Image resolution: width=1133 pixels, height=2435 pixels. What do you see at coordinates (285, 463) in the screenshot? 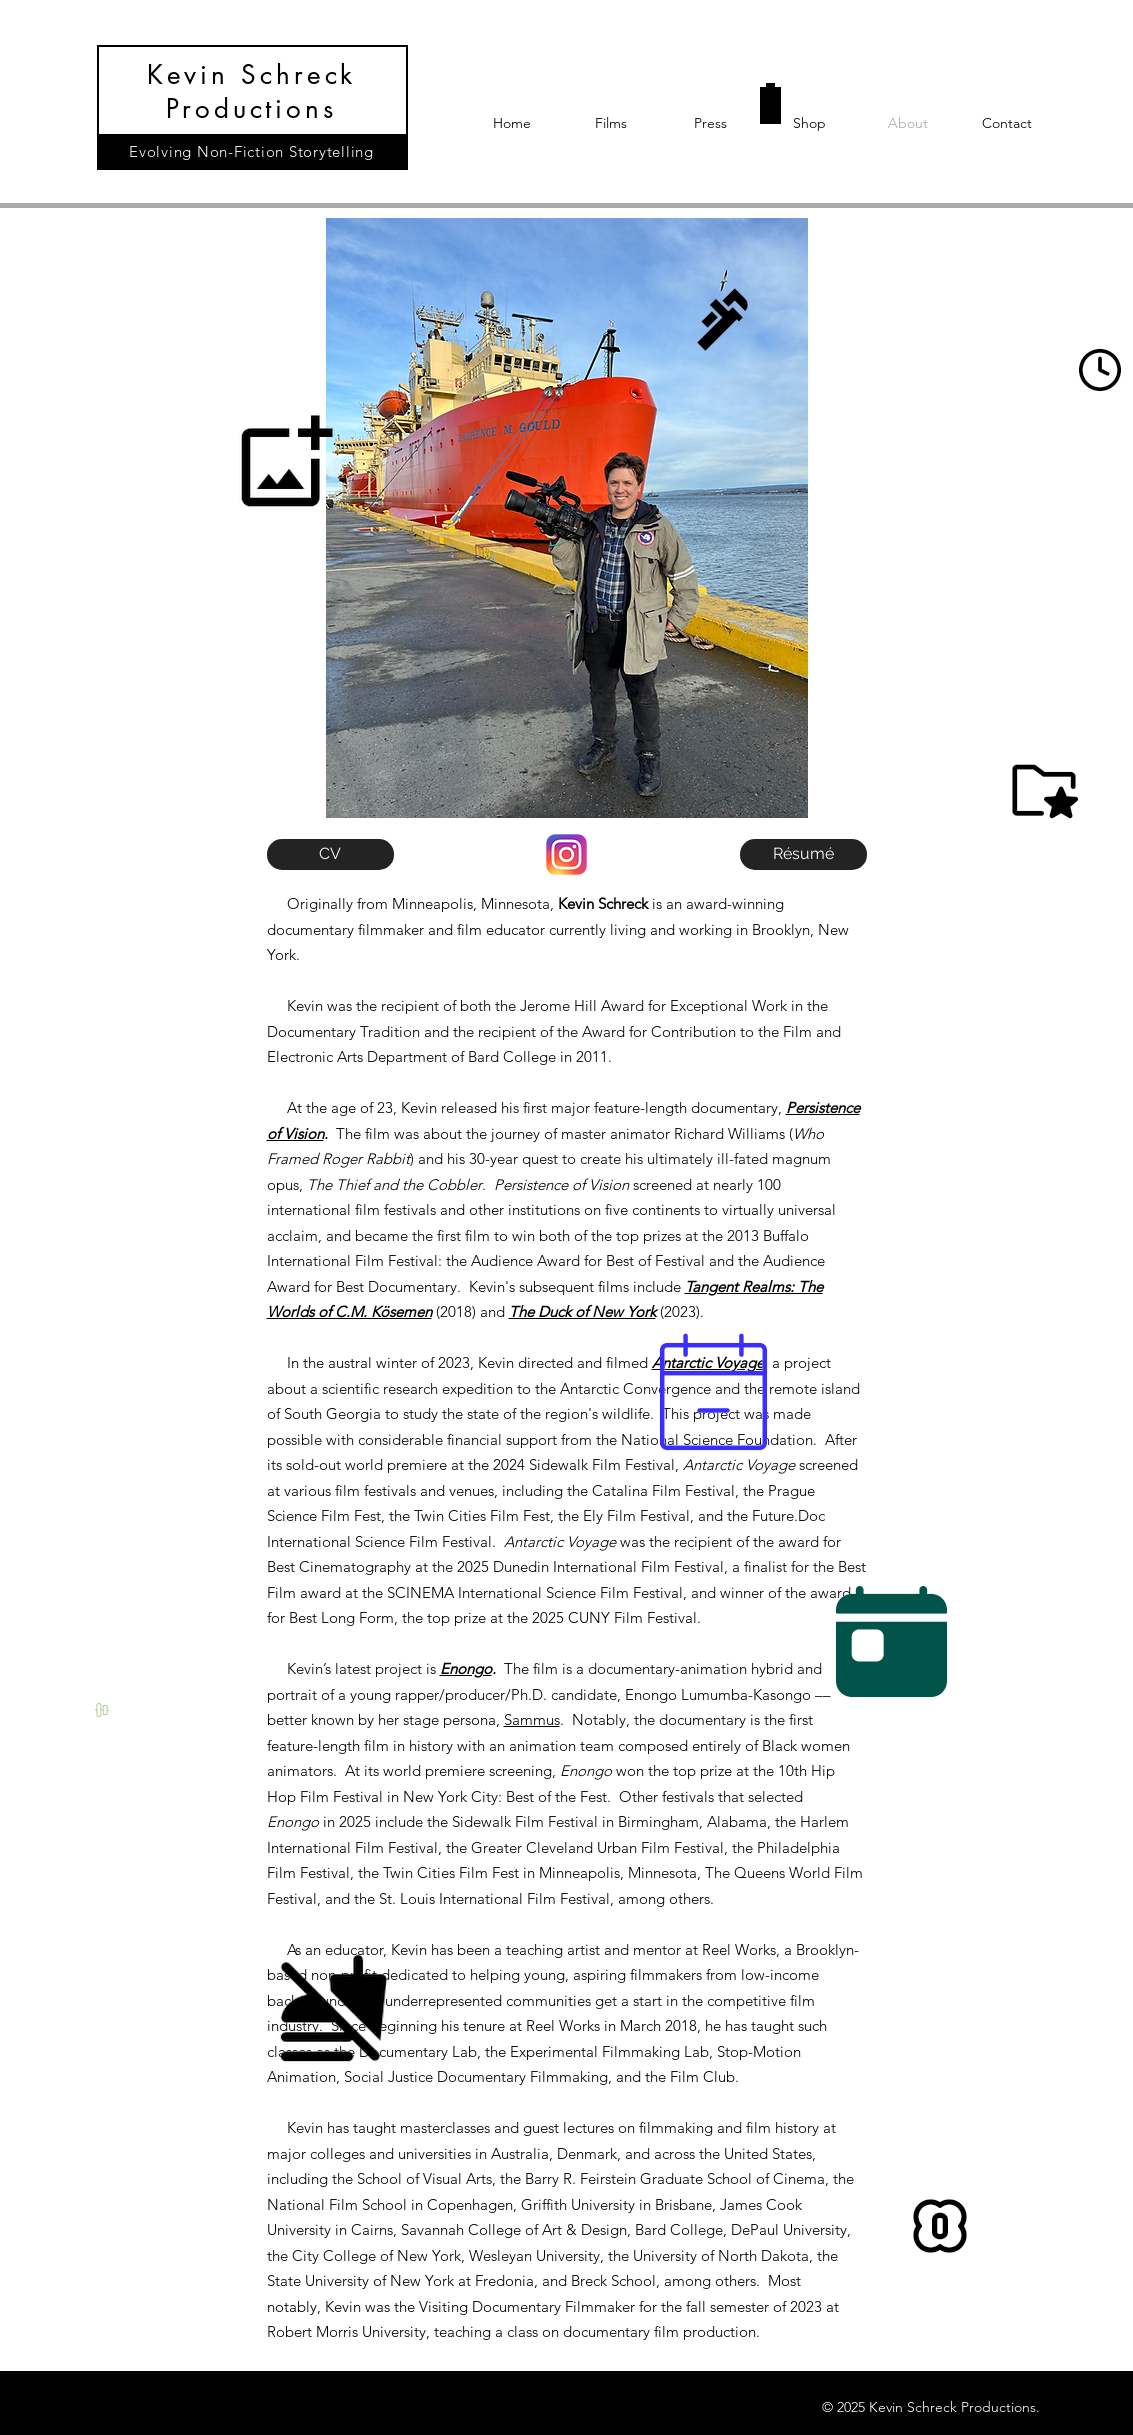
I see `add a new photo to the gallery` at bounding box center [285, 463].